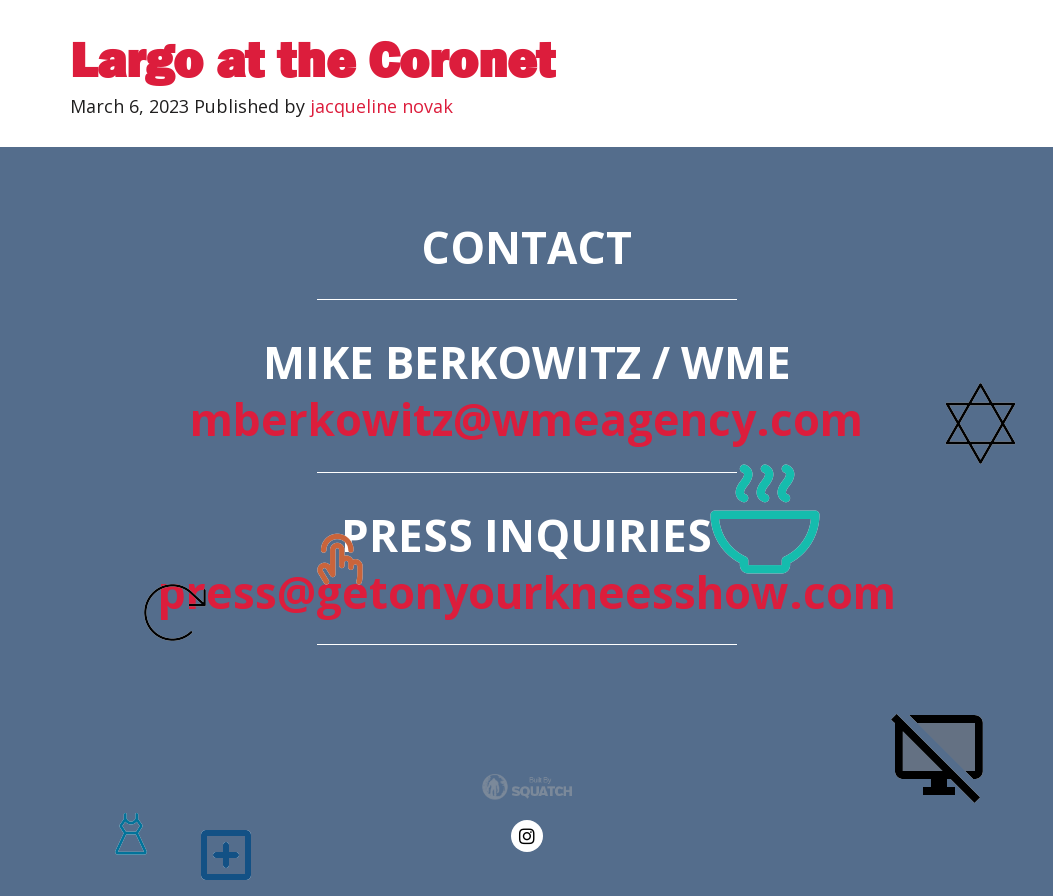  Describe the element at coordinates (172, 612) in the screenshot. I see `refresh or reload content` at that location.